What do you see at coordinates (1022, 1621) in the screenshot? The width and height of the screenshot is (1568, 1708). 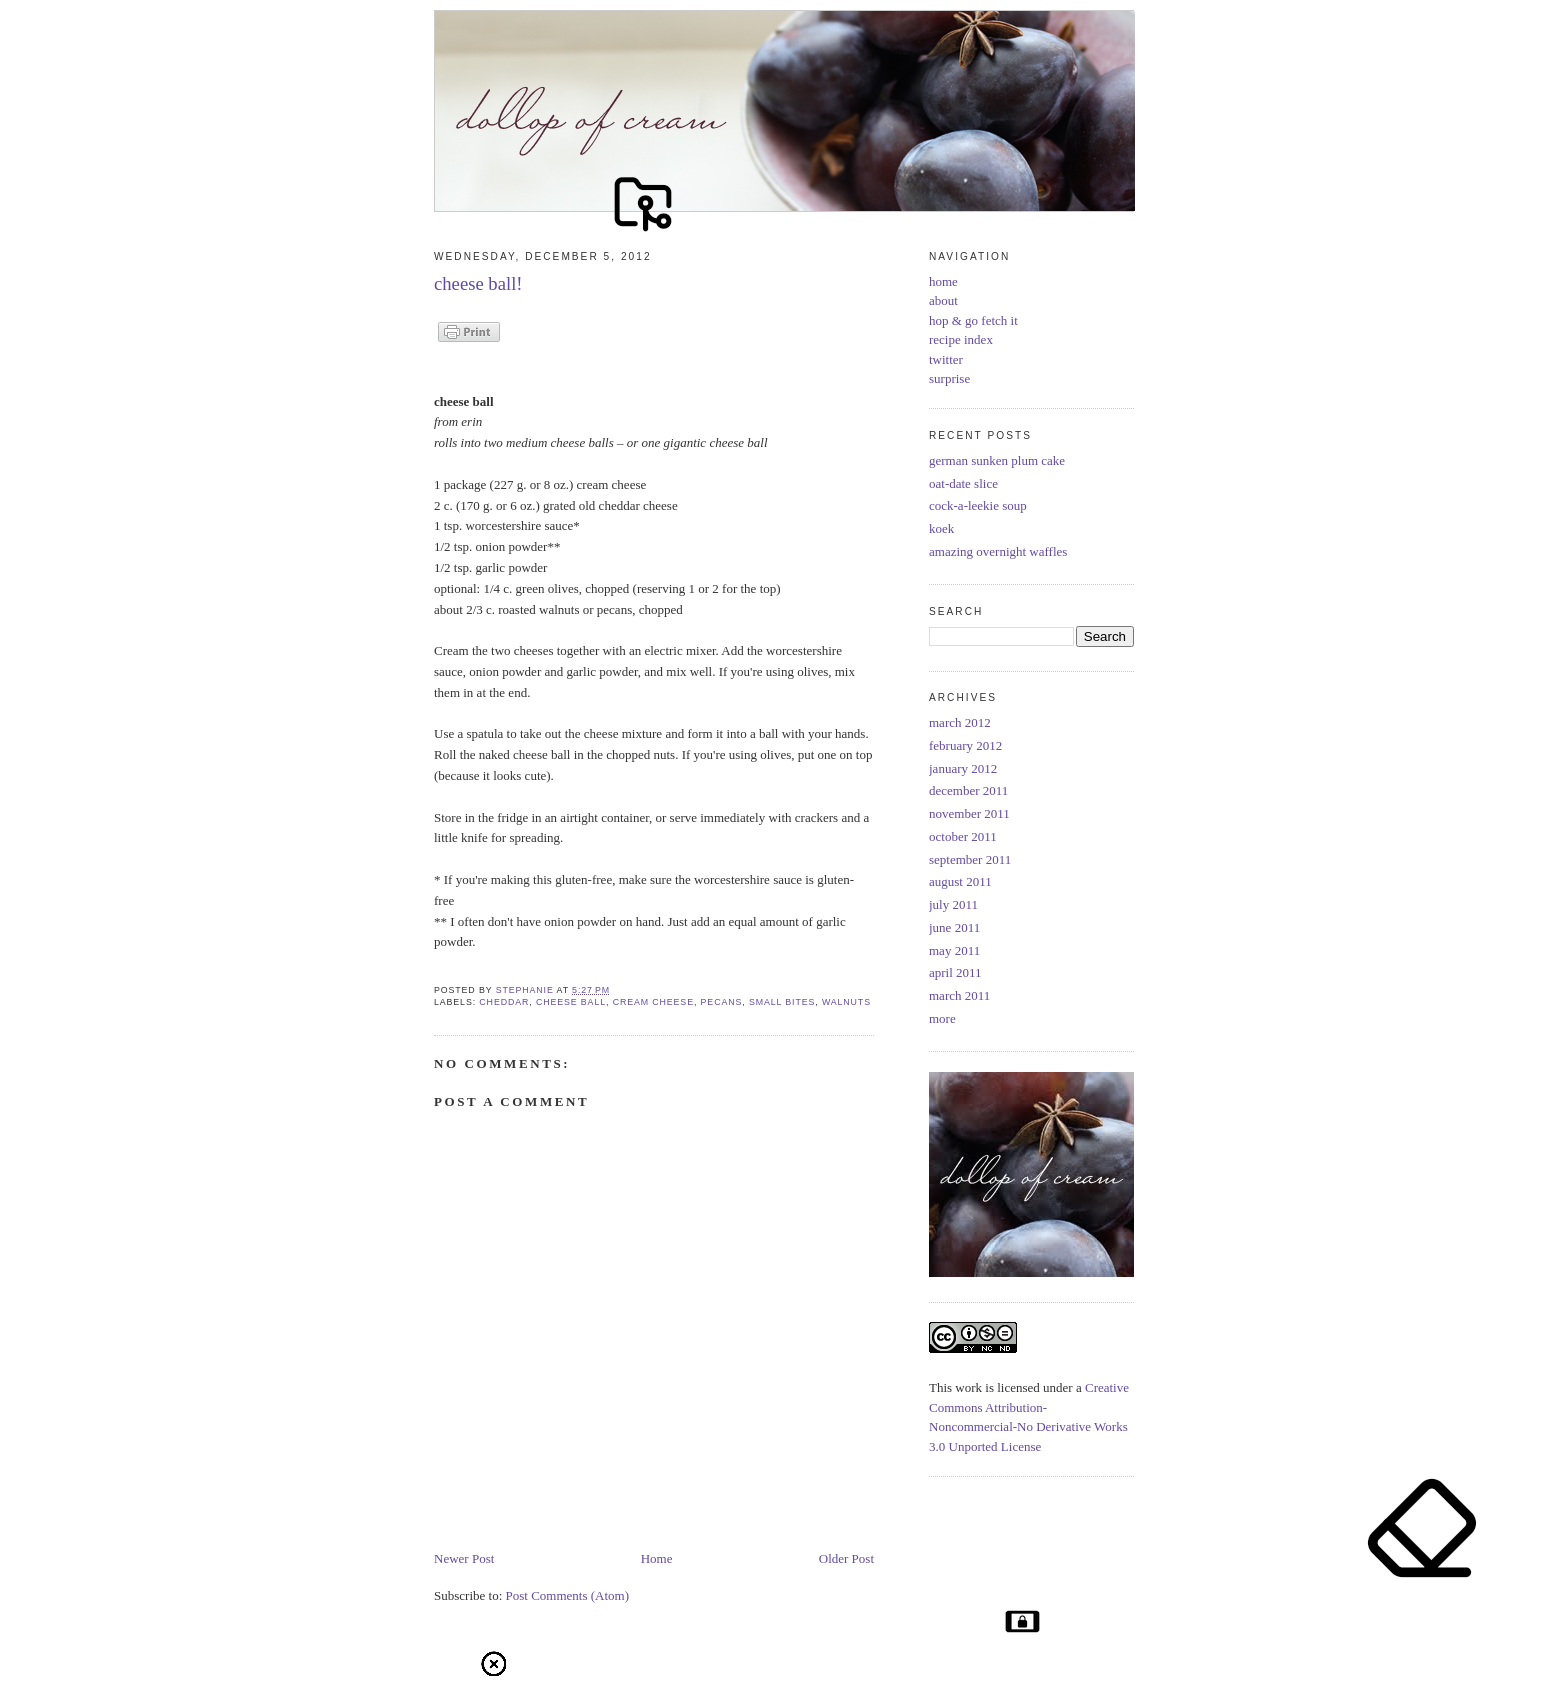 I see `lock screen in landscape orientation` at bounding box center [1022, 1621].